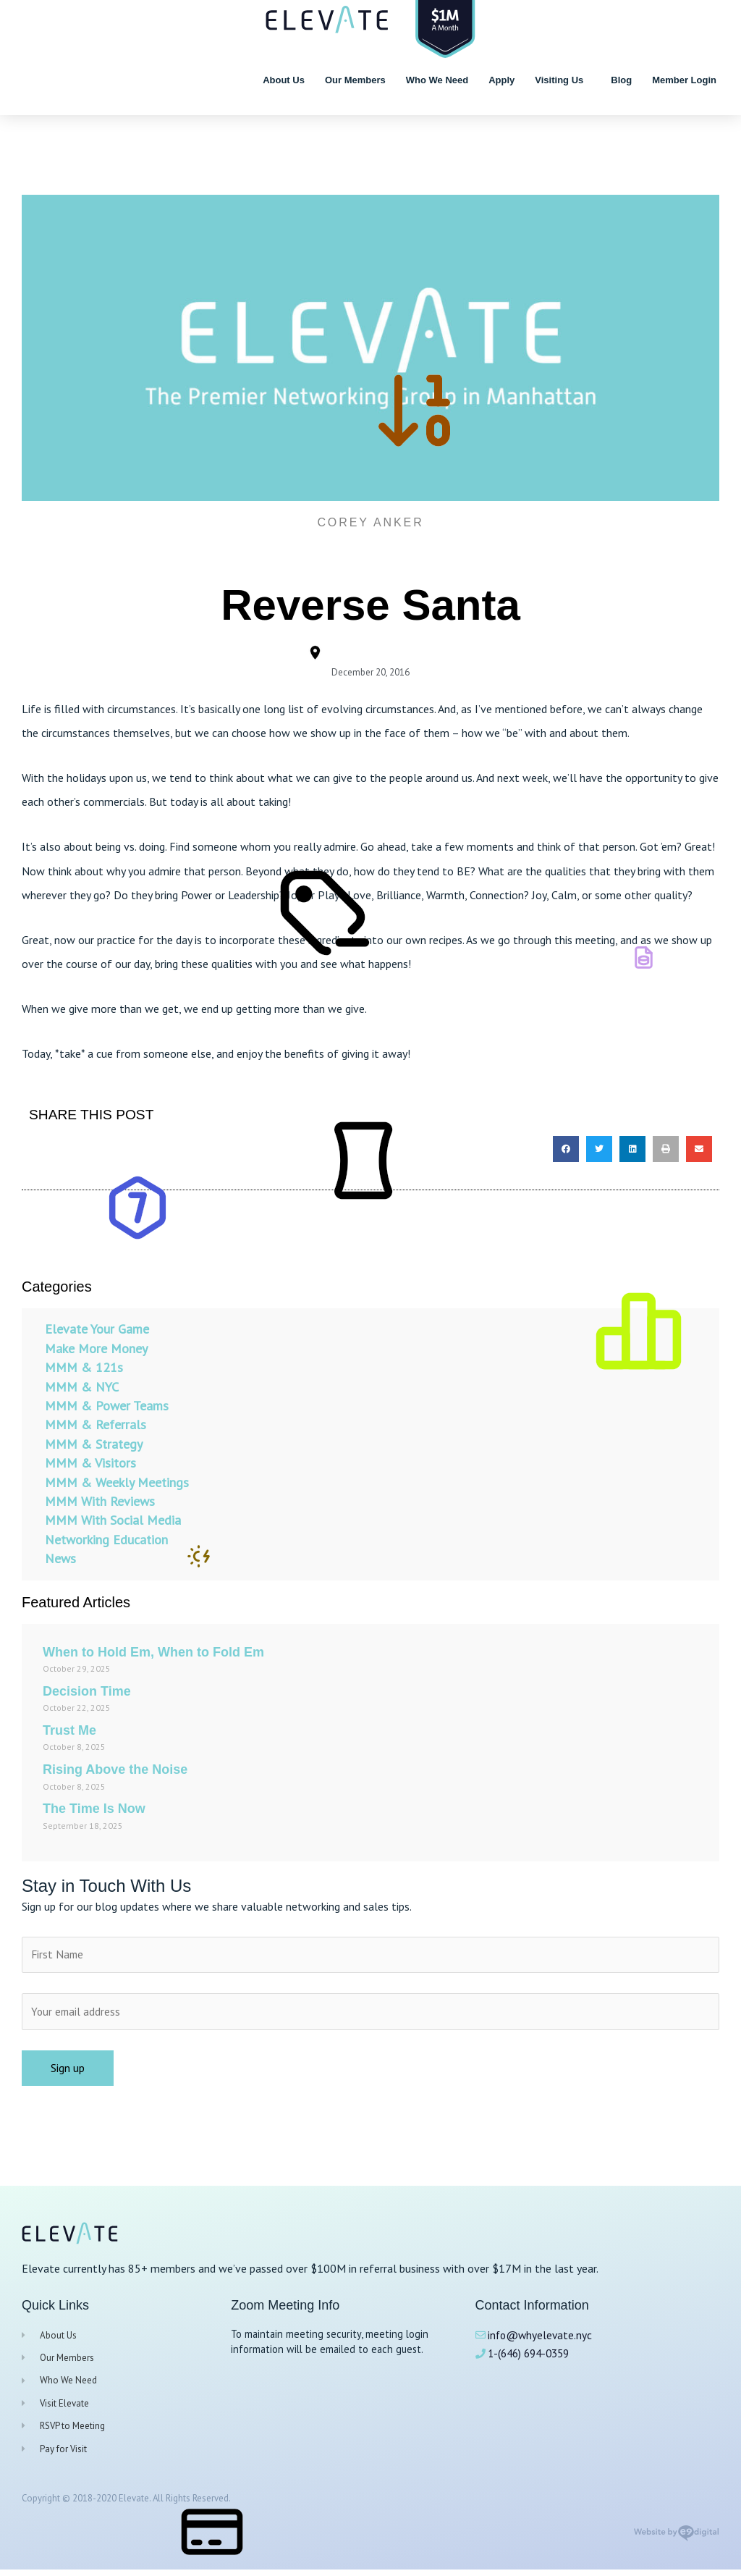 The image size is (741, 2576). I want to click on sort numerically in descending order, so click(418, 411).